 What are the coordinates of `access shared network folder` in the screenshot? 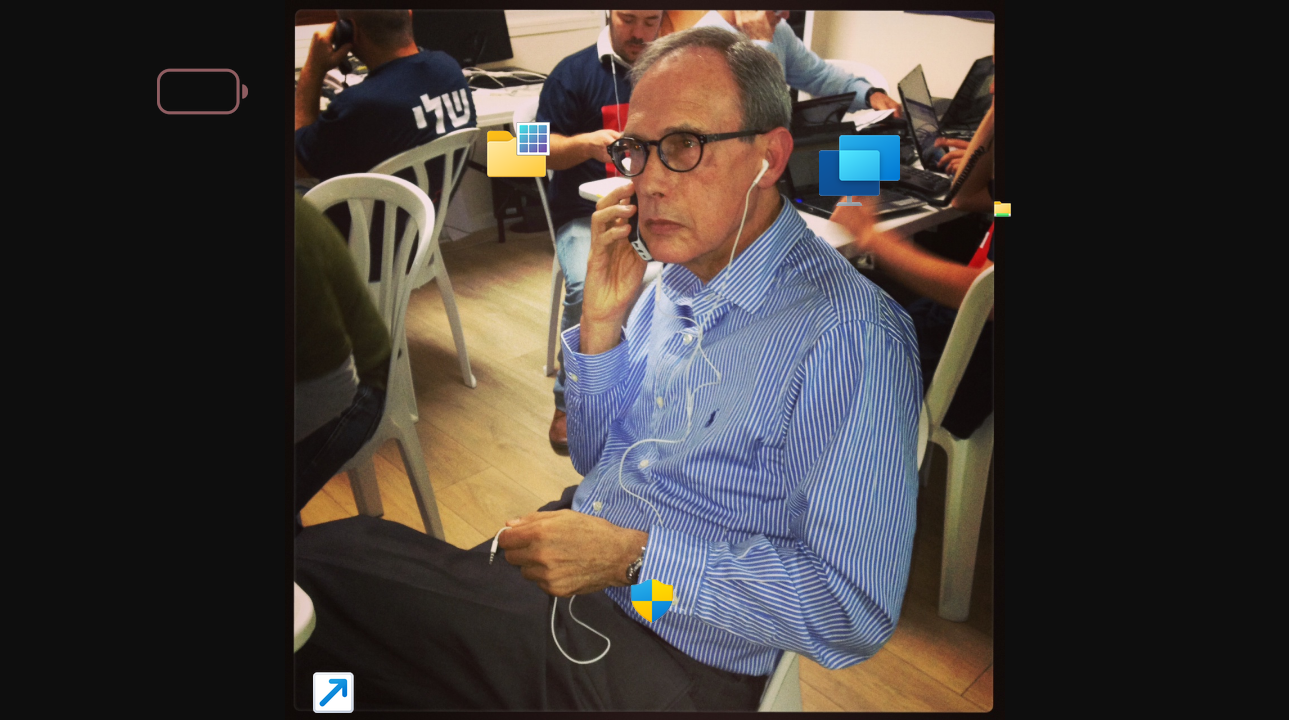 It's located at (1002, 208).